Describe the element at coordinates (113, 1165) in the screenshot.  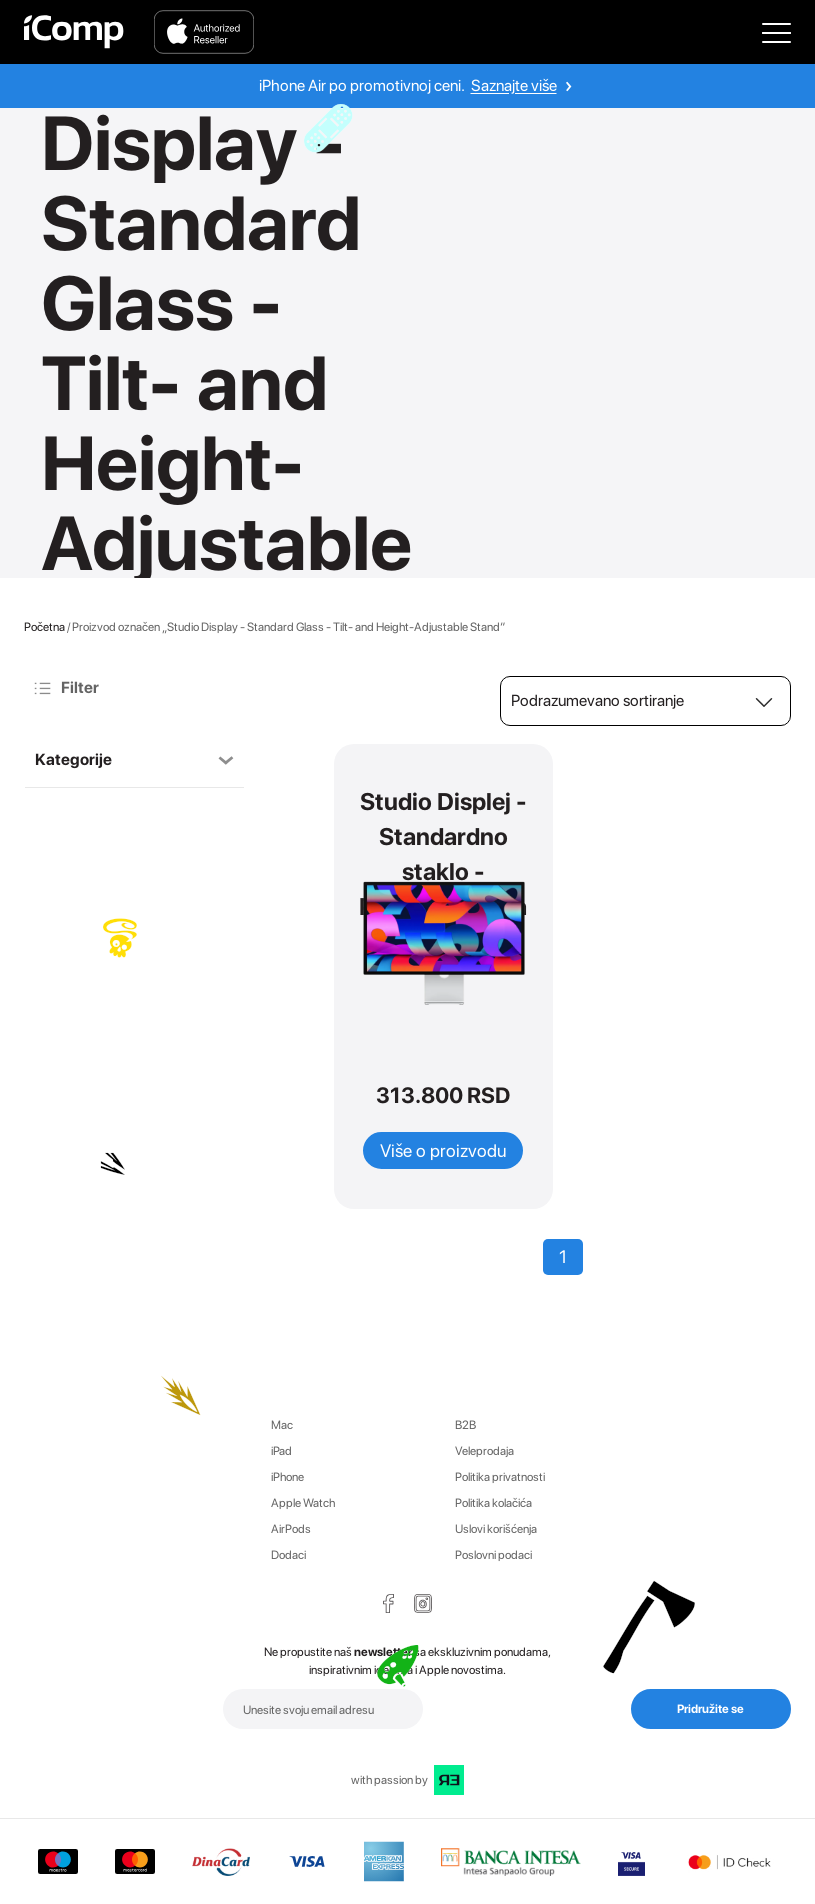
I see `perform a precision attack or critical strike` at that location.